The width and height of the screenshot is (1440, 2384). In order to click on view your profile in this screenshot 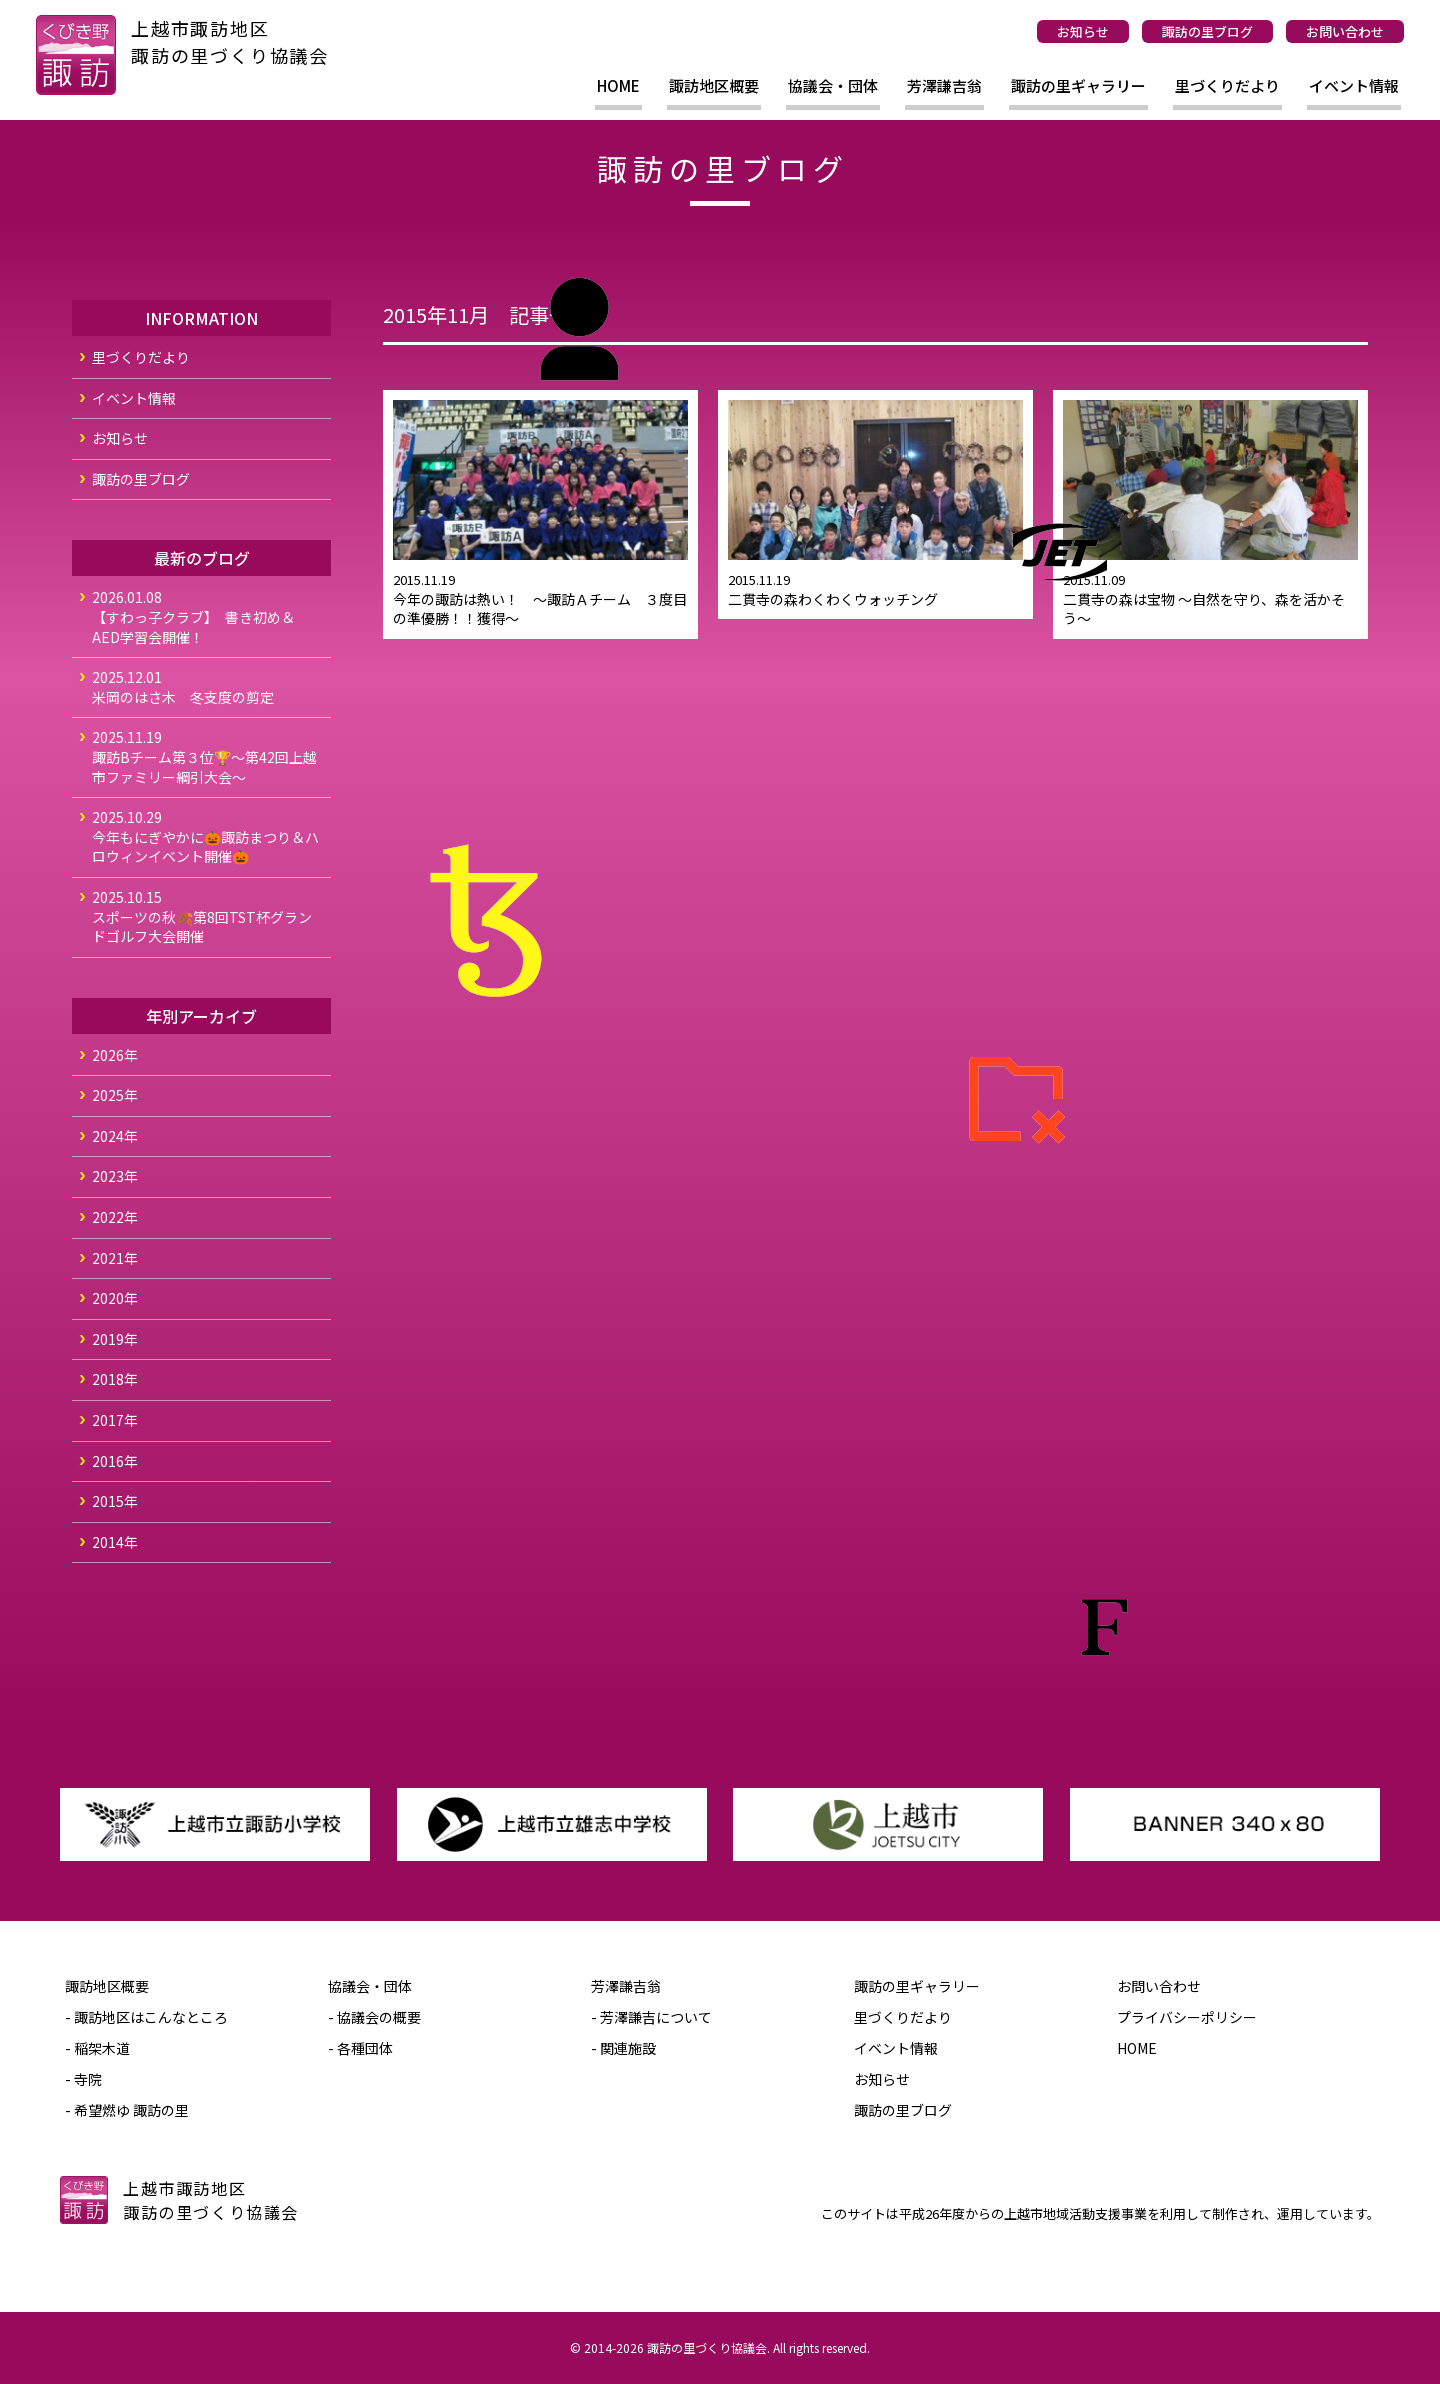, I will do `click(579, 331)`.